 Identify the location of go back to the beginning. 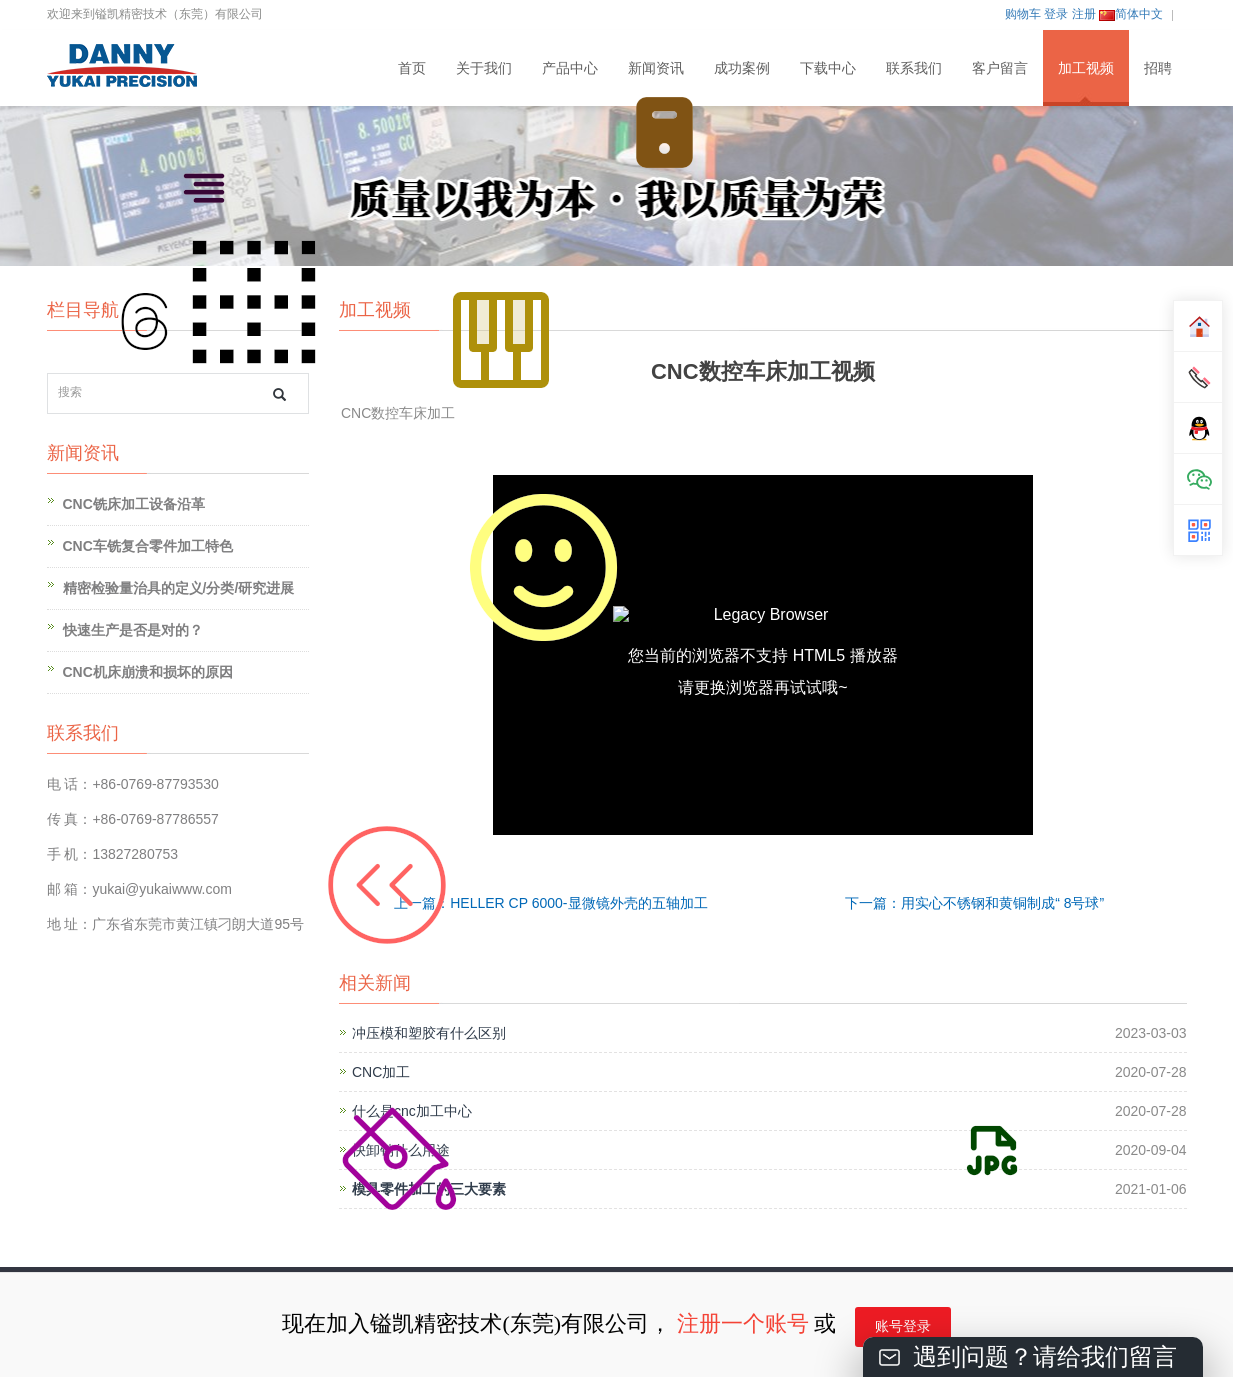
(387, 885).